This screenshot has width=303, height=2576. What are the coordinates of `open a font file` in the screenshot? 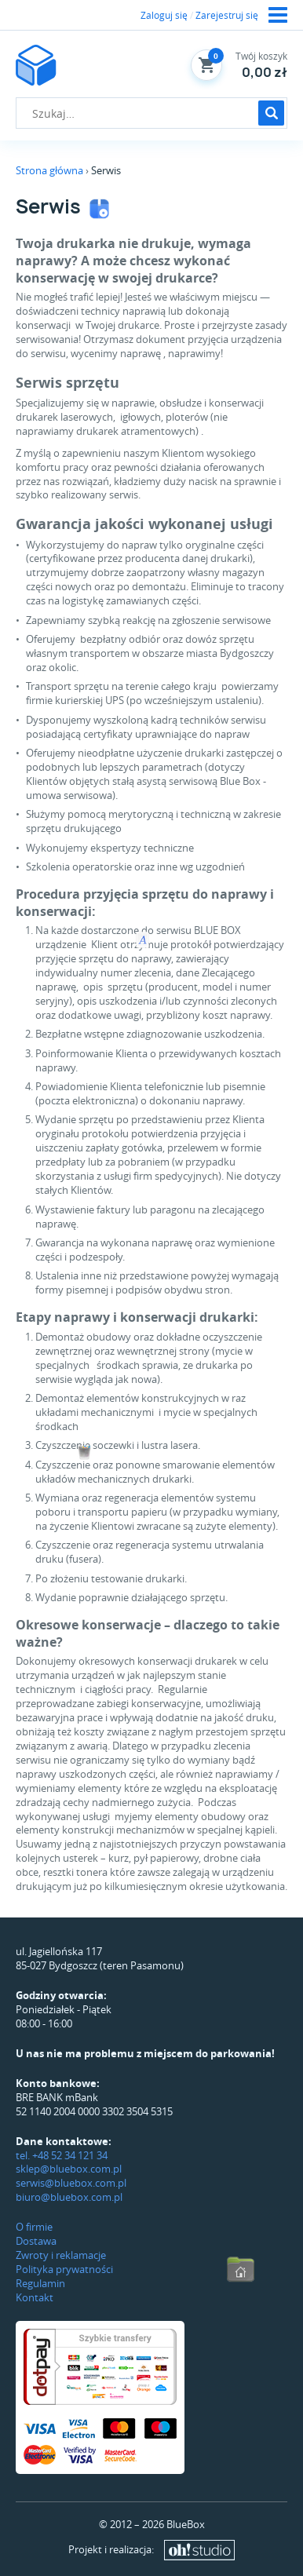 It's located at (142, 940).